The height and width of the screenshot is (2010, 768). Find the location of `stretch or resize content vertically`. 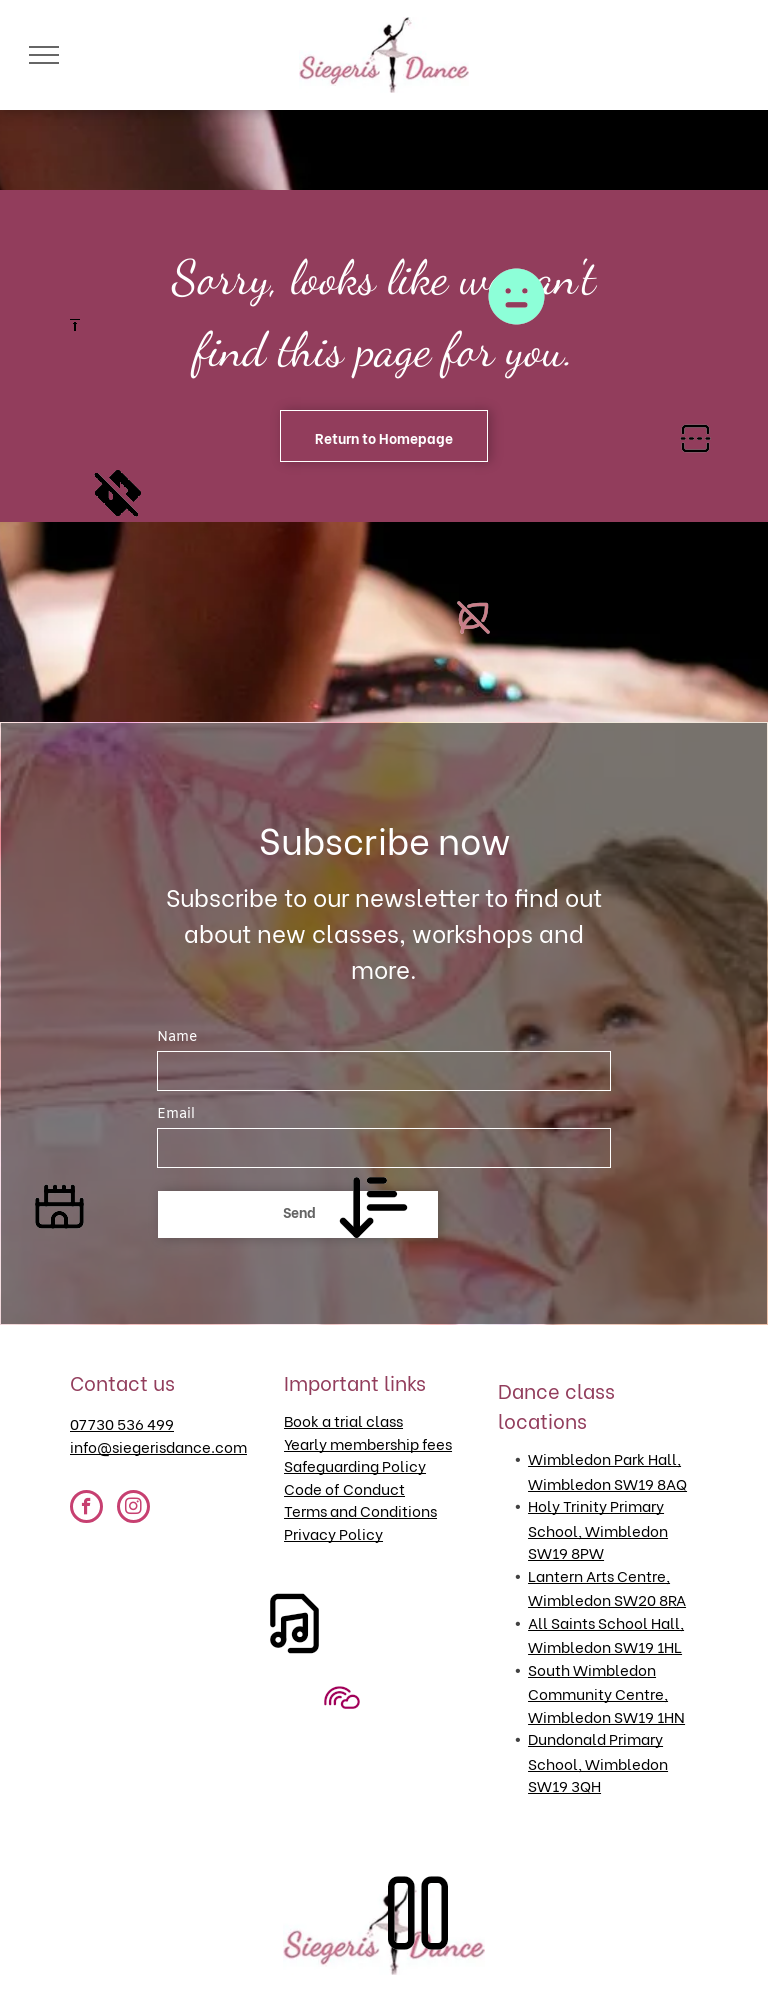

stretch or resize content vertically is located at coordinates (418, 1913).